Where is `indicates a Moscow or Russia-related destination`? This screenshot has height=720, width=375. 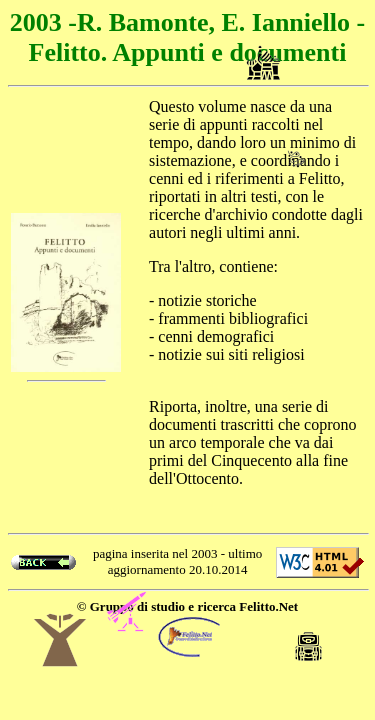
indicates a Moscow or Russia-related destination is located at coordinates (263, 62).